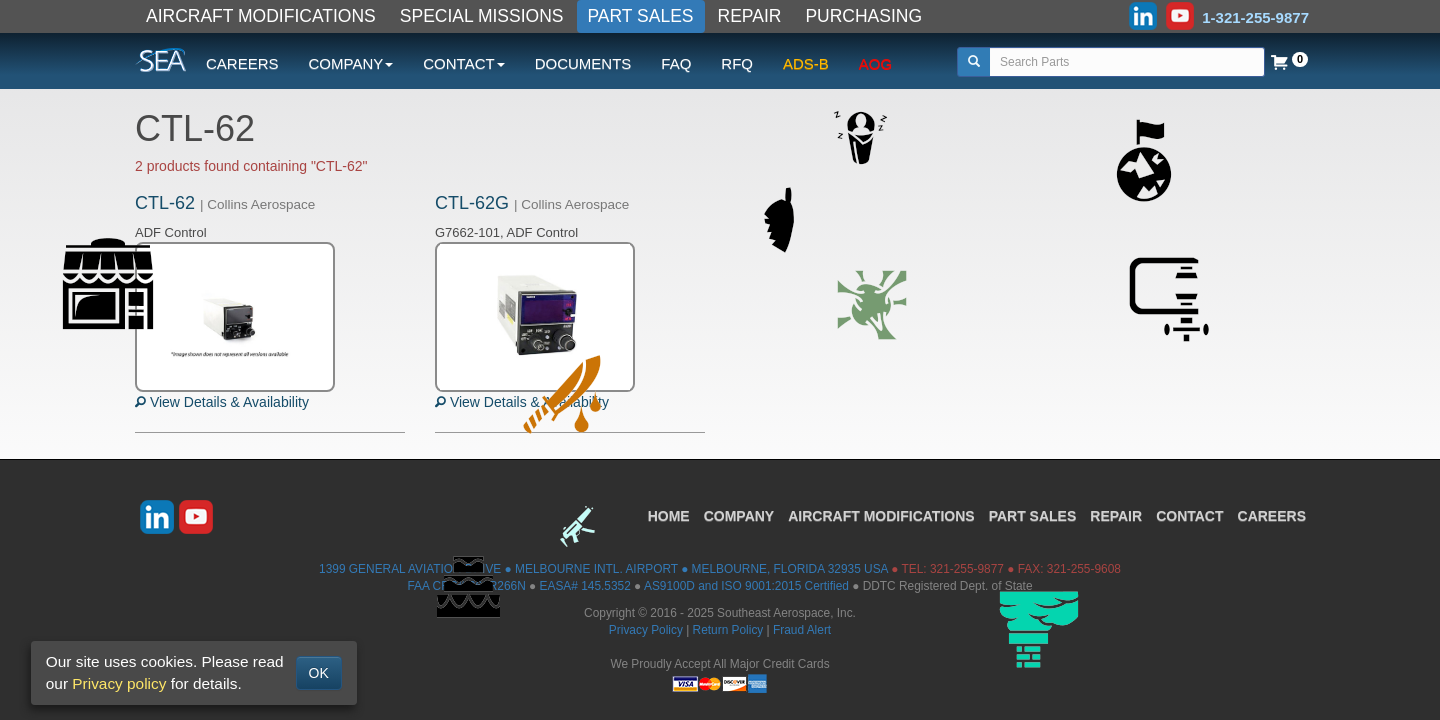  What do you see at coordinates (861, 138) in the screenshot?
I see `indicates sleep mode or rest state` at bounding box center [861, 138].